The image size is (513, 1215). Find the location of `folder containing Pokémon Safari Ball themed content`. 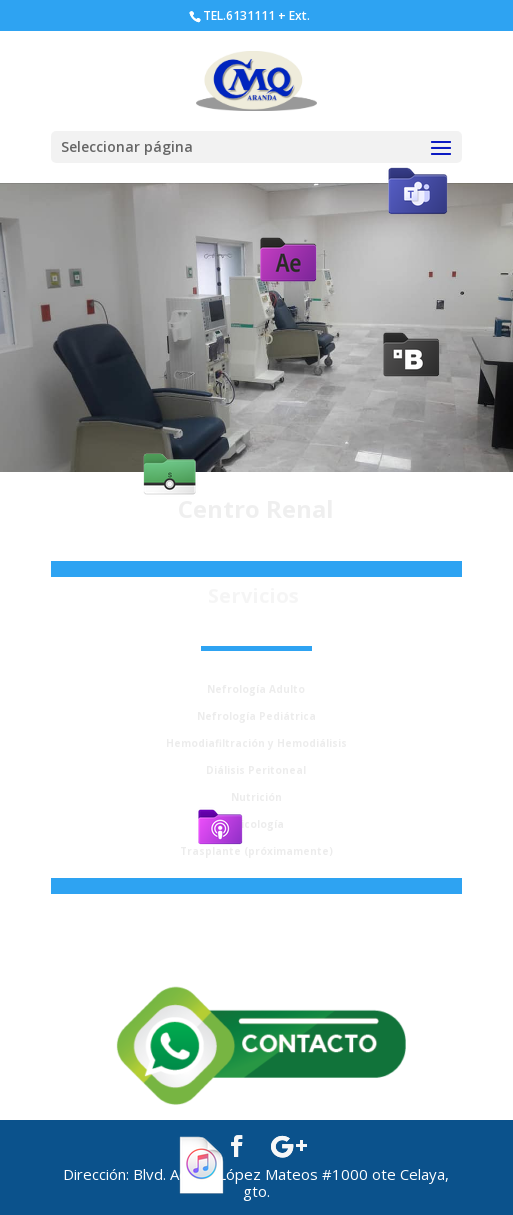

folder containing Pokémon Safari Ball themed content is located at coordinates (169, 475).